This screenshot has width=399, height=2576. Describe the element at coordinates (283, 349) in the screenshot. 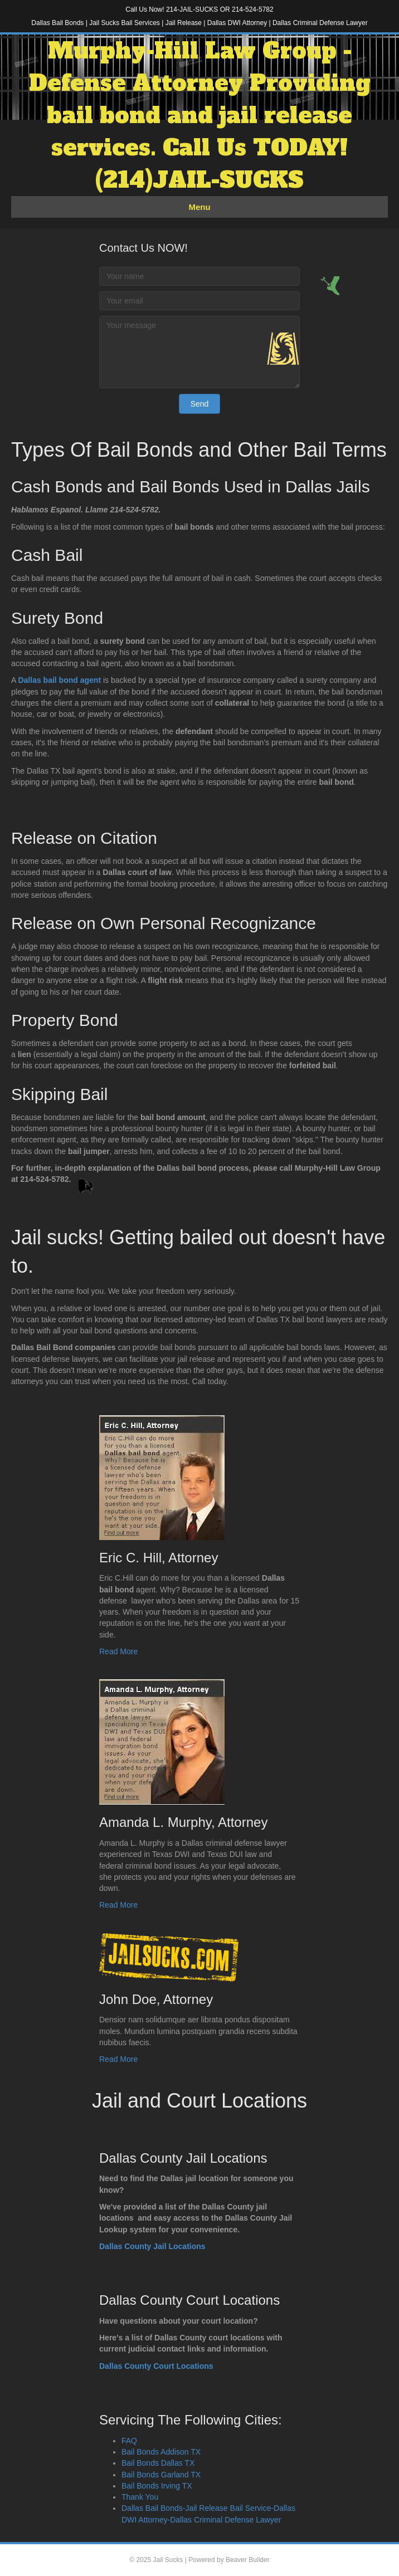

I see `enter a magical portal or gateway` at that location.